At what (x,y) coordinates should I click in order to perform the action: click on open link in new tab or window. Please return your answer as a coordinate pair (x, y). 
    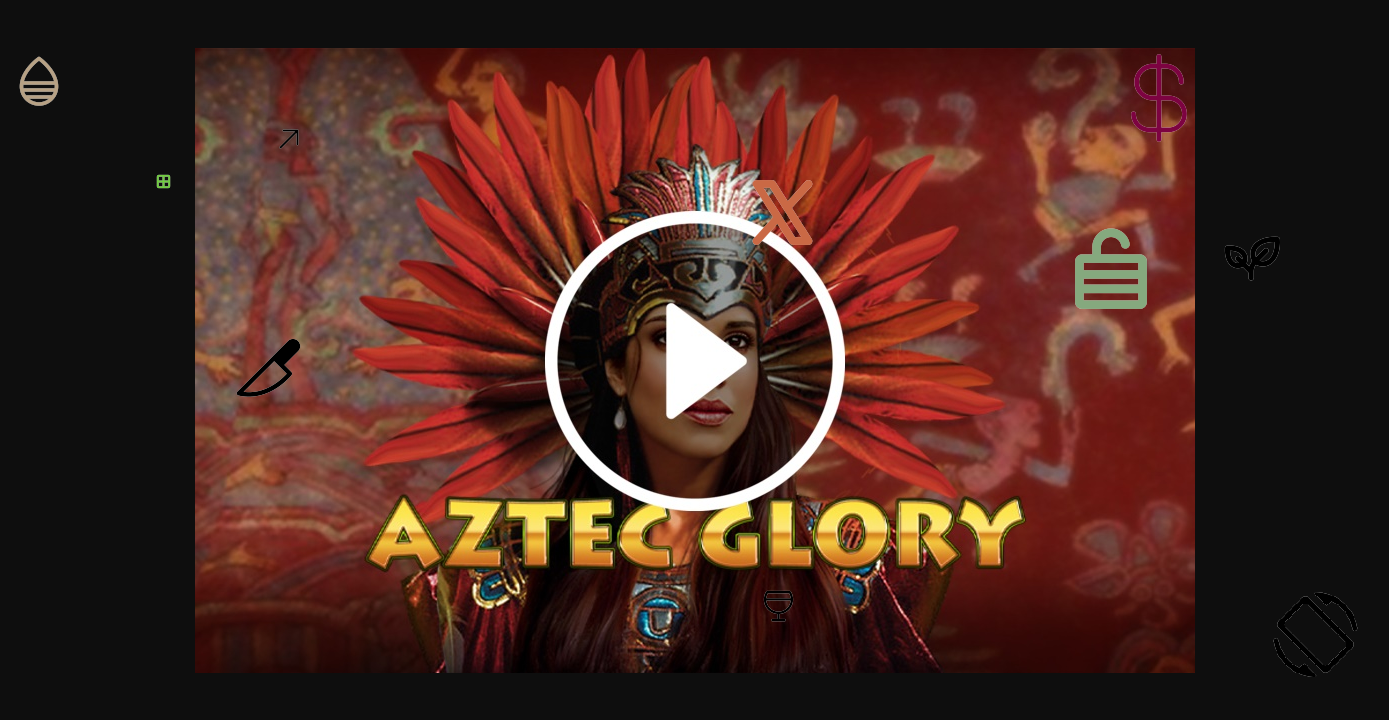
    Looking at the image, I should click on (289, 139).